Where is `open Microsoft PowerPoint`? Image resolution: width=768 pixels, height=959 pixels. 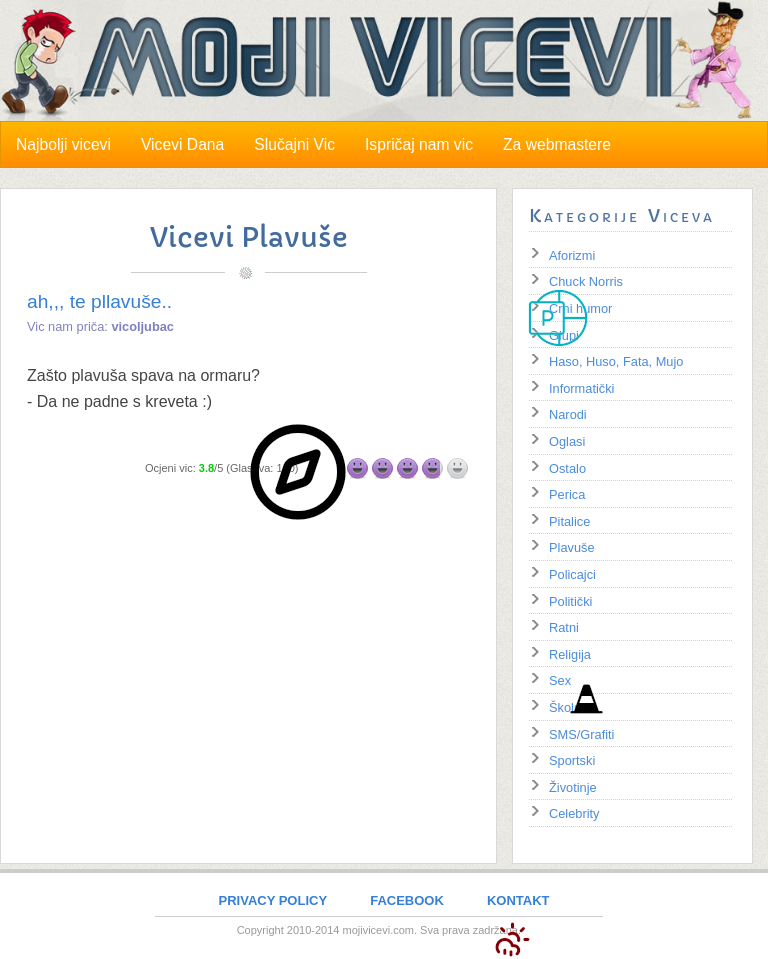 open Microsoft PowerPoint is located at coordinates (557, 318).